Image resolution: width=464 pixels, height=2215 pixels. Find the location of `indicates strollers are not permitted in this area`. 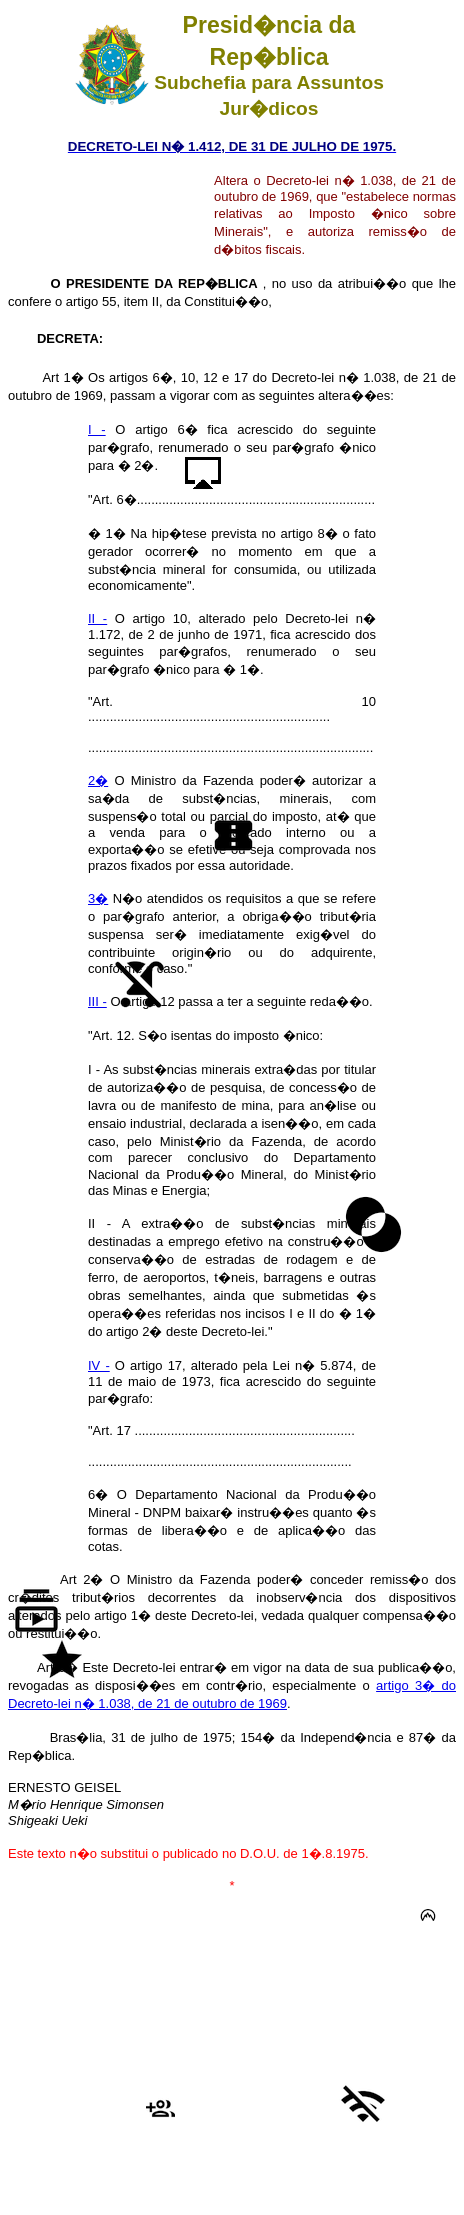

indicates strollers are not permitted in this area is located at coordinates (140, 983).